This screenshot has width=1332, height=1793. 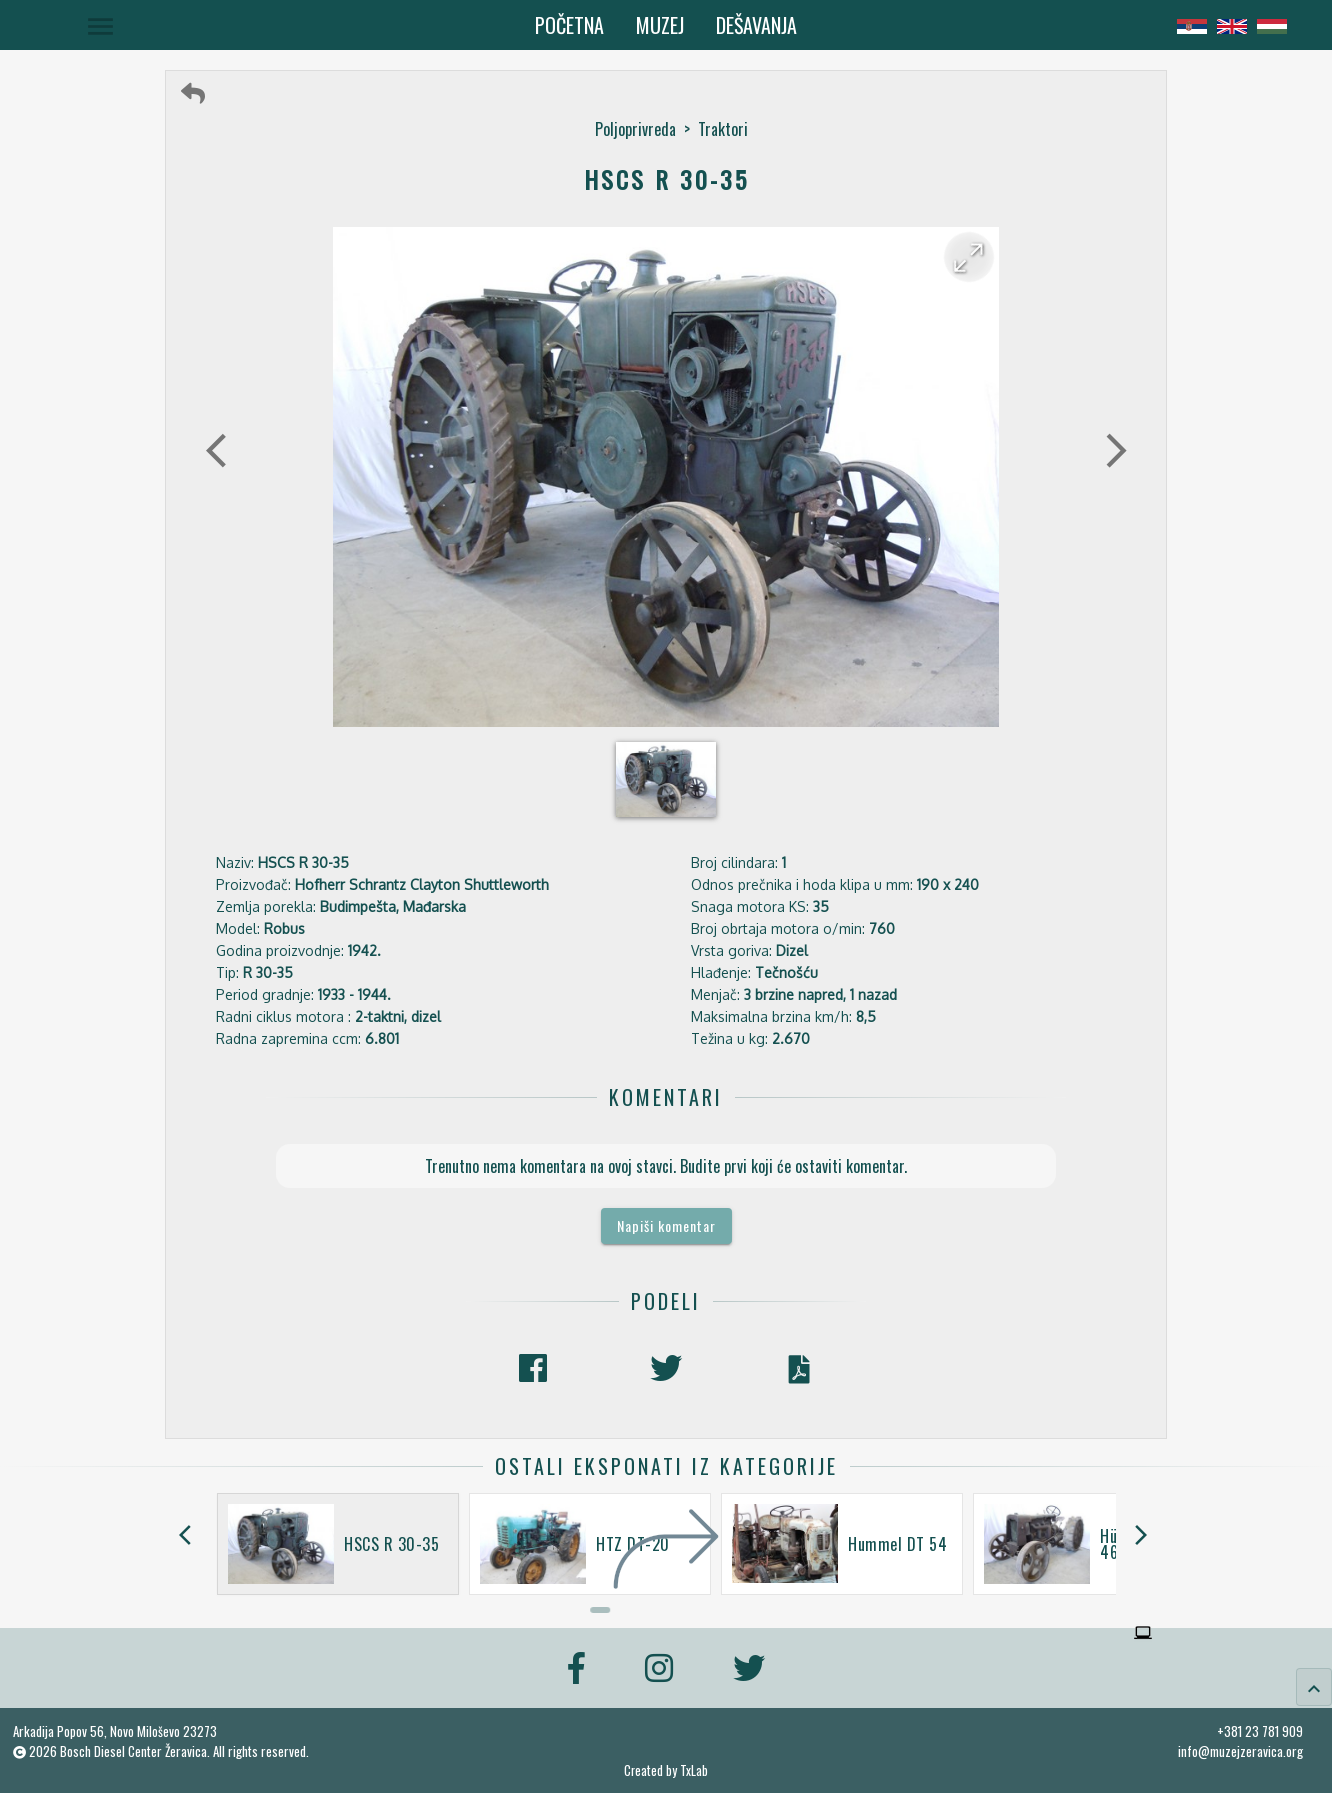 What do you see at coordinates (1143, 1633) in the screenshot?
I see `access windows laptop settings` at bounding box center [1143, 1633].